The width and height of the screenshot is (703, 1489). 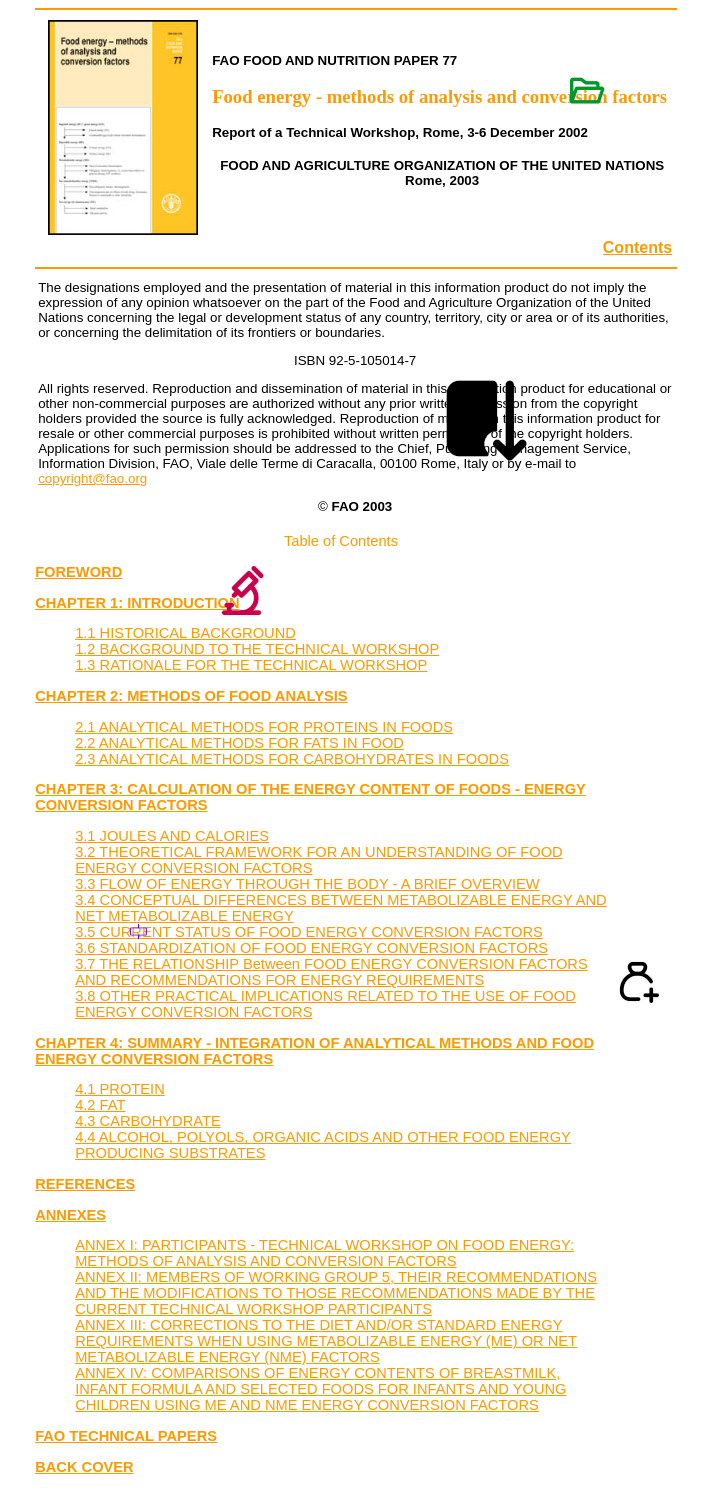 What do you see at coordinates (241, 590) in the screenshot?
I see `access scientific or research tools` at bounding box center [241, 590].